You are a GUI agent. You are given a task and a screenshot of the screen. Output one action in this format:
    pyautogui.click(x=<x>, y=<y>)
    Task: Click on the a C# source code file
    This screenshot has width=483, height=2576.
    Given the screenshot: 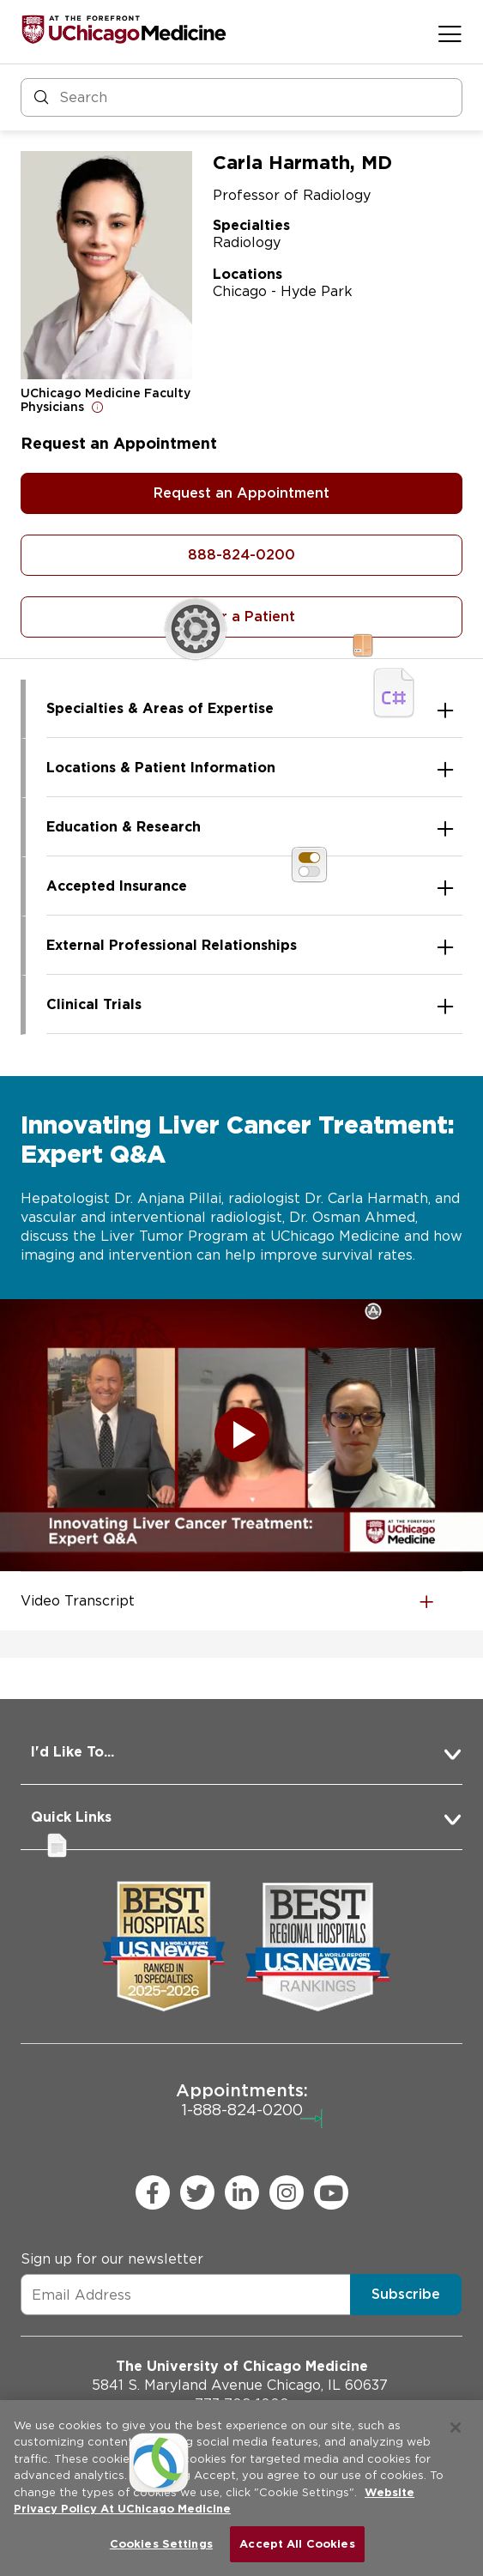 What is the action you would take?
    pyautogui.click(x=394, y=692)
    